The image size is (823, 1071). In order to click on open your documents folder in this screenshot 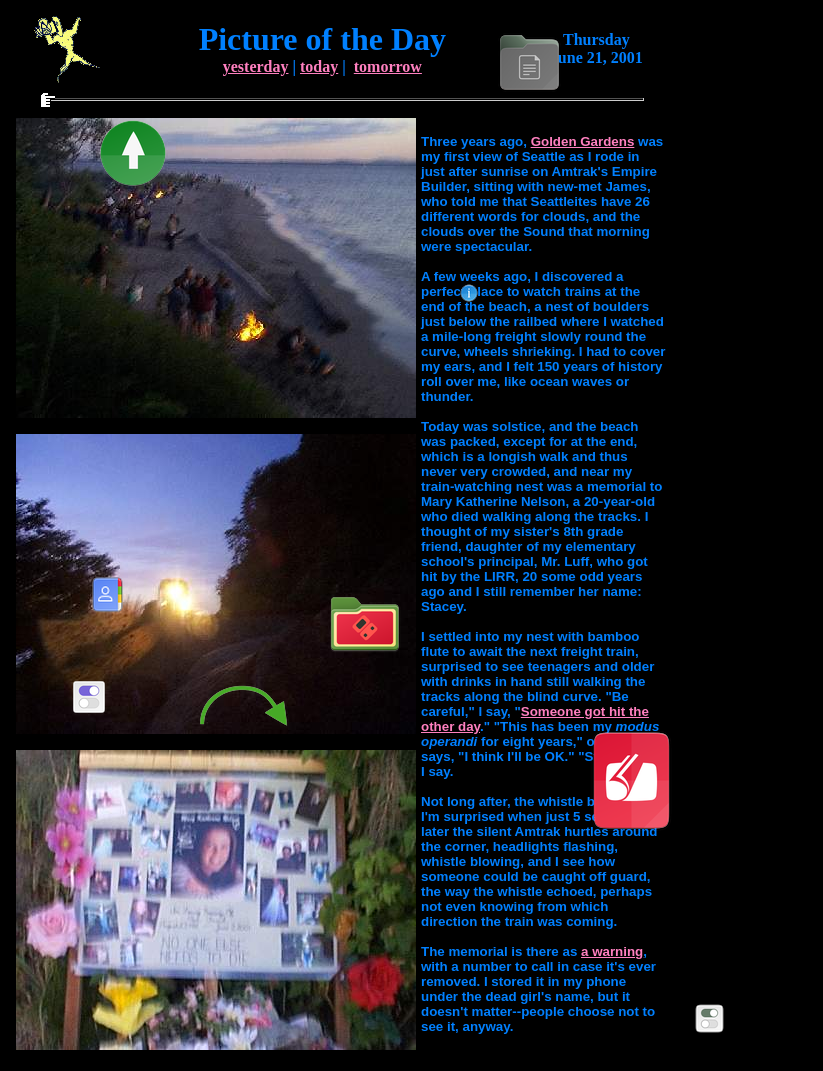, I will do `click(529, 62)`.